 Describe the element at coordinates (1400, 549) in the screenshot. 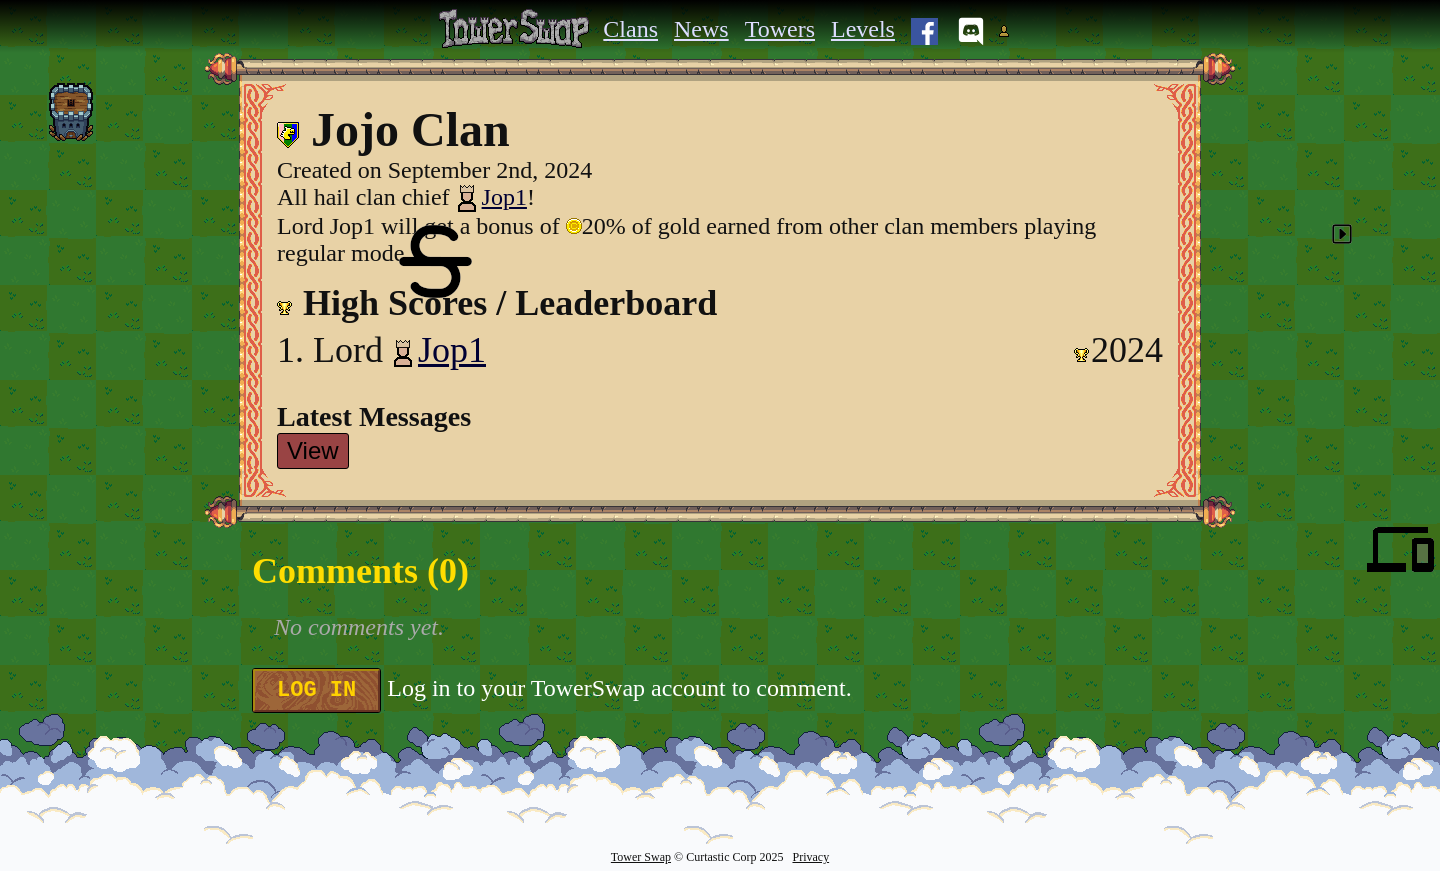

I see `view connected devices` at that location.